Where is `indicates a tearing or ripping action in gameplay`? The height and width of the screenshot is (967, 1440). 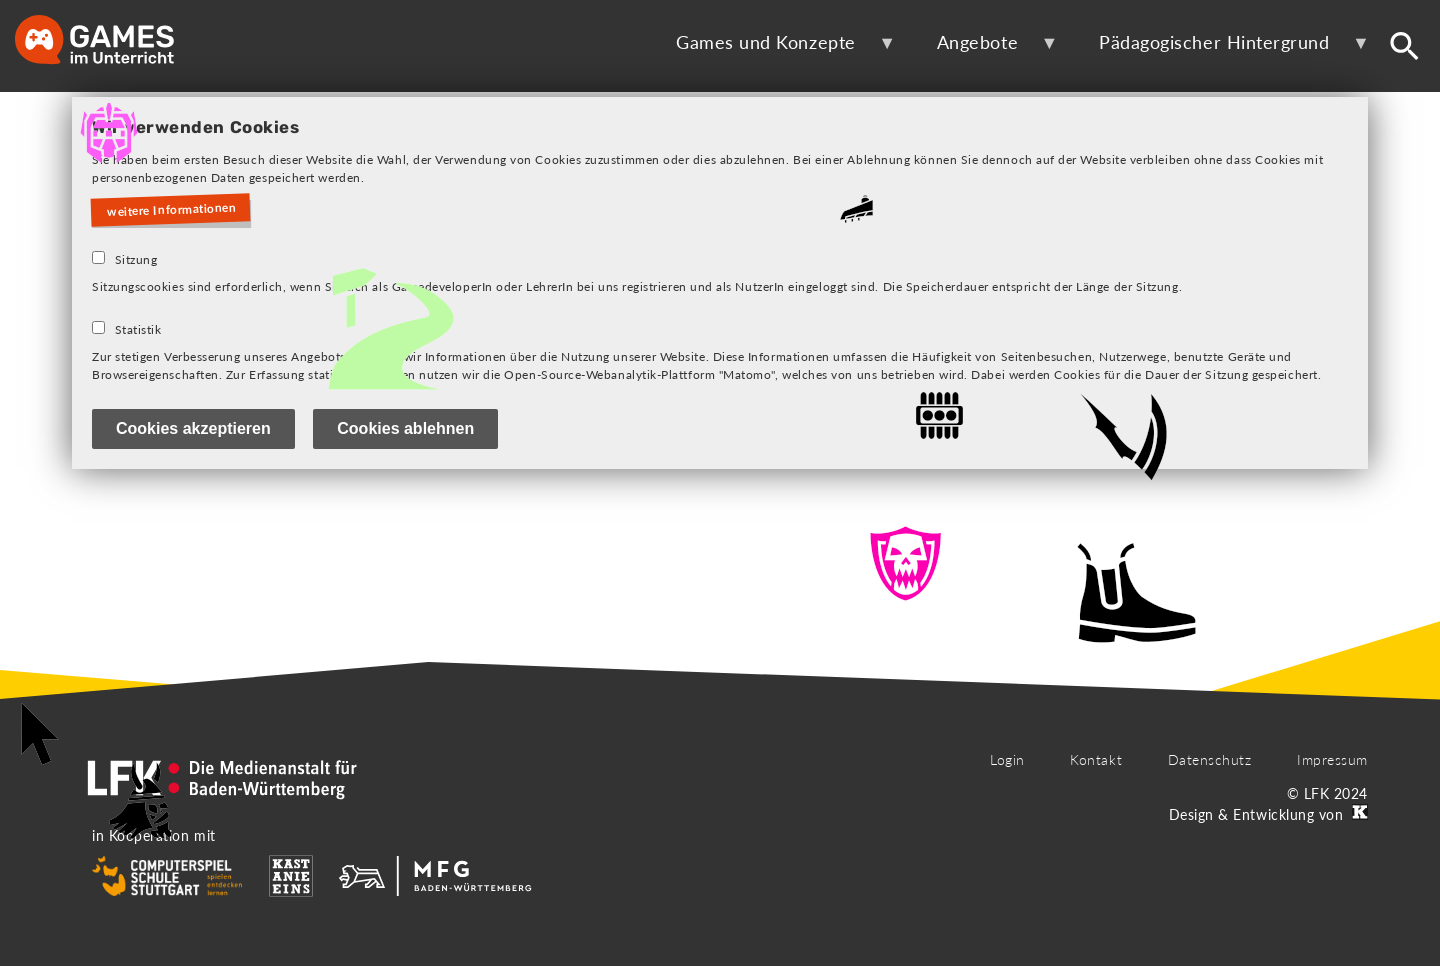 indicates a tearing or ripping action in gameplay is located at coordinates (1124, 437).